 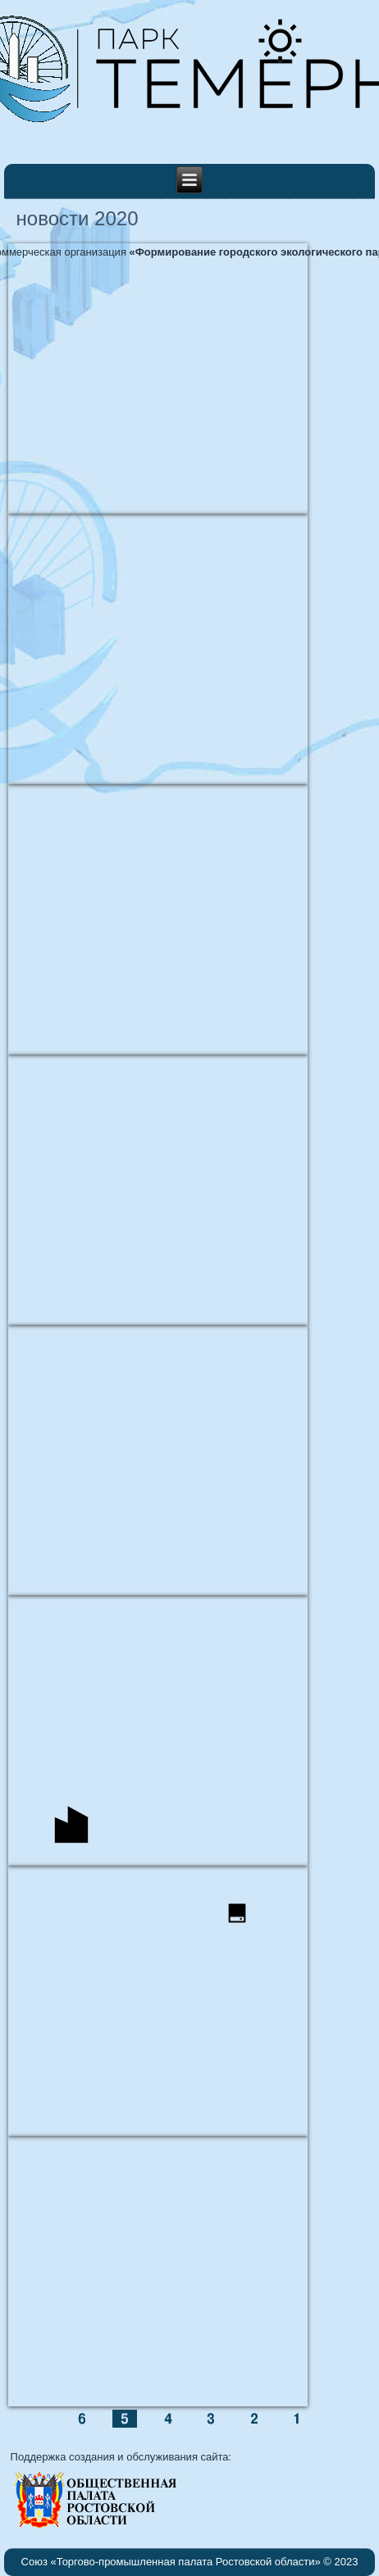 What do you see at coordinates (71, 1826) in the screenshot?
I see `view building or property details` at bounding box center [71, 1826].